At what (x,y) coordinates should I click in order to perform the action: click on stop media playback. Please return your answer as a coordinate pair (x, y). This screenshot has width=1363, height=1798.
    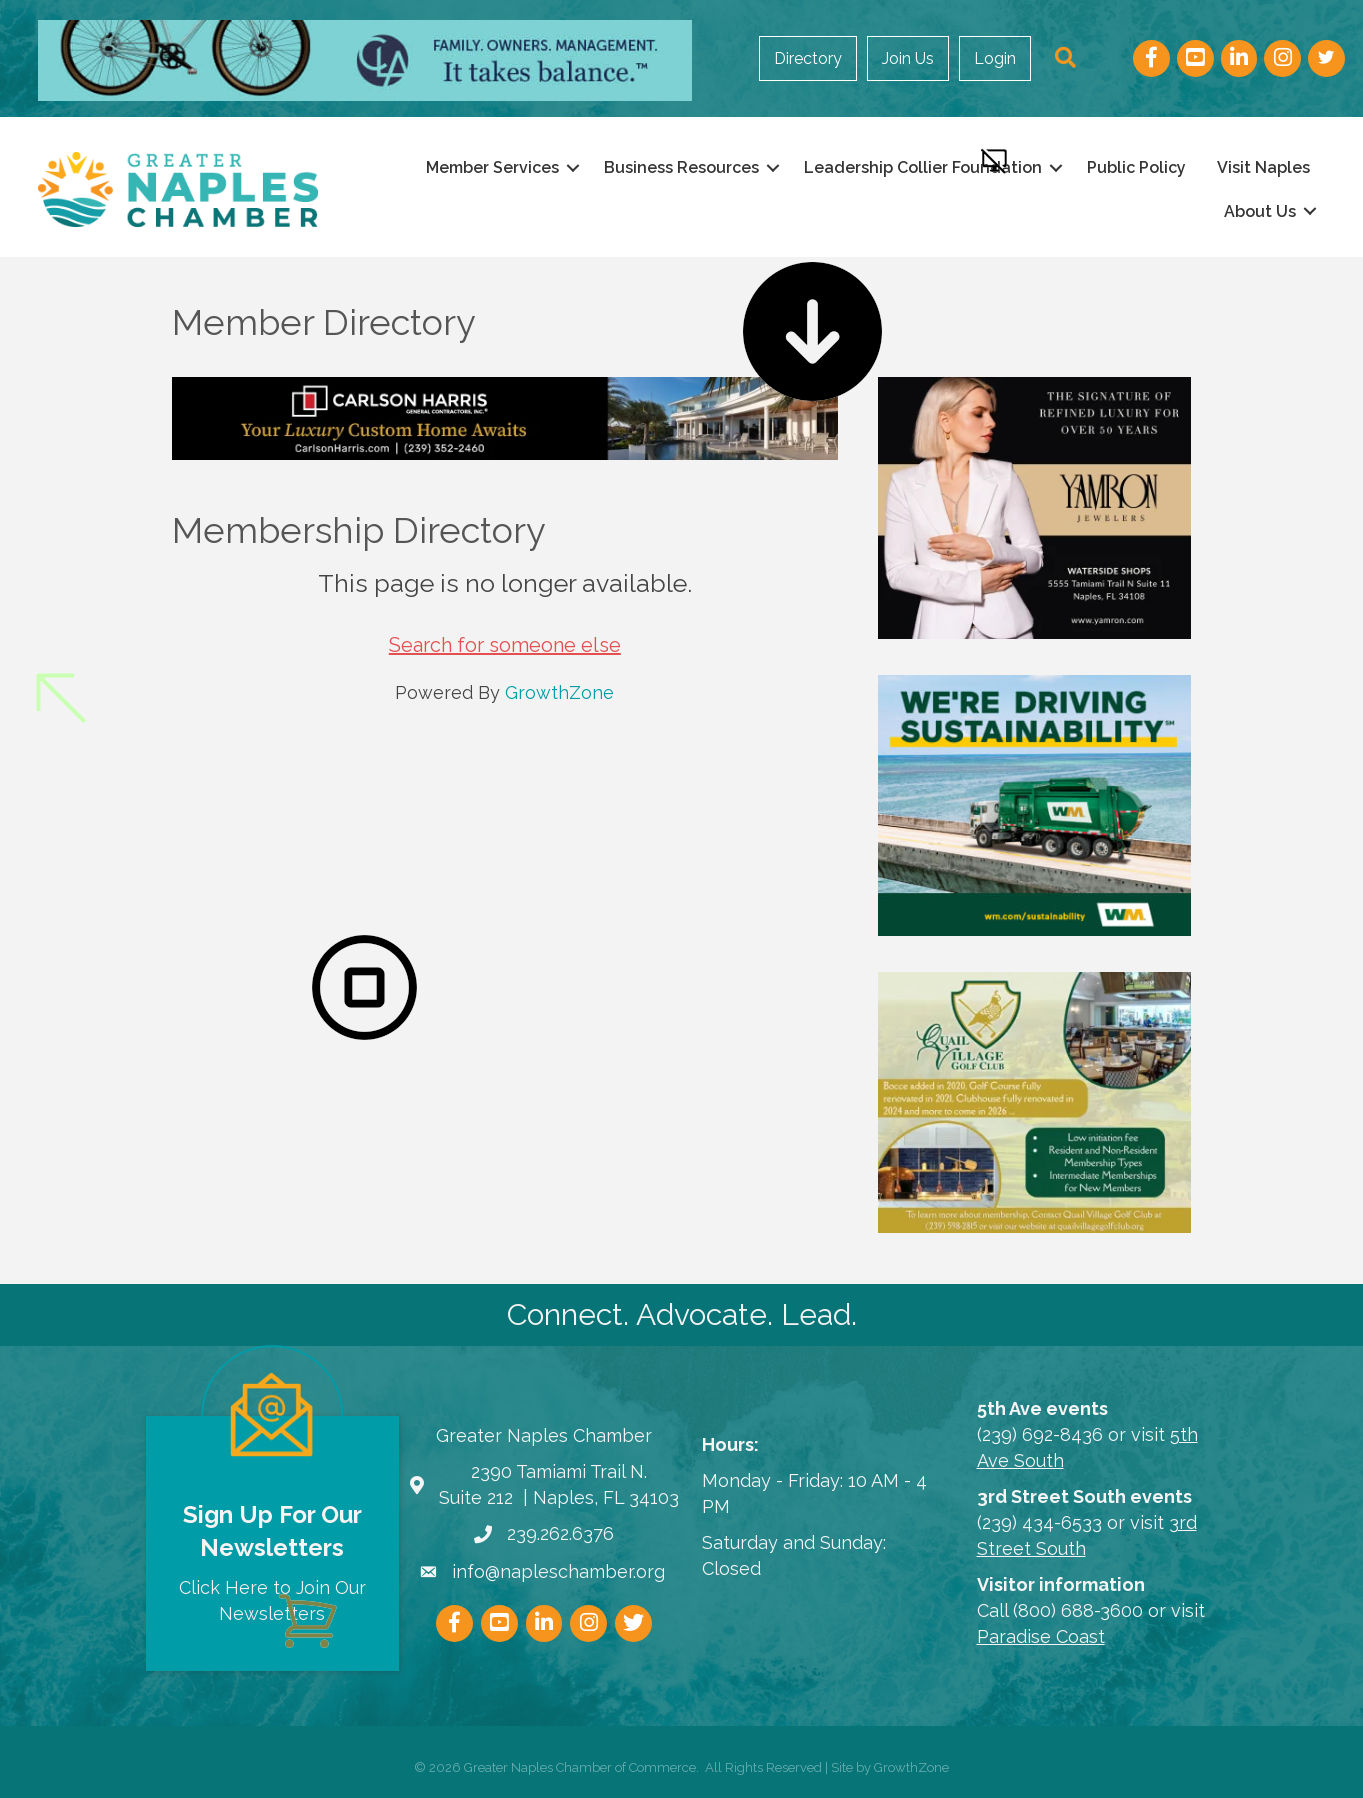
    Looking at the image, I should click on (364, 987).